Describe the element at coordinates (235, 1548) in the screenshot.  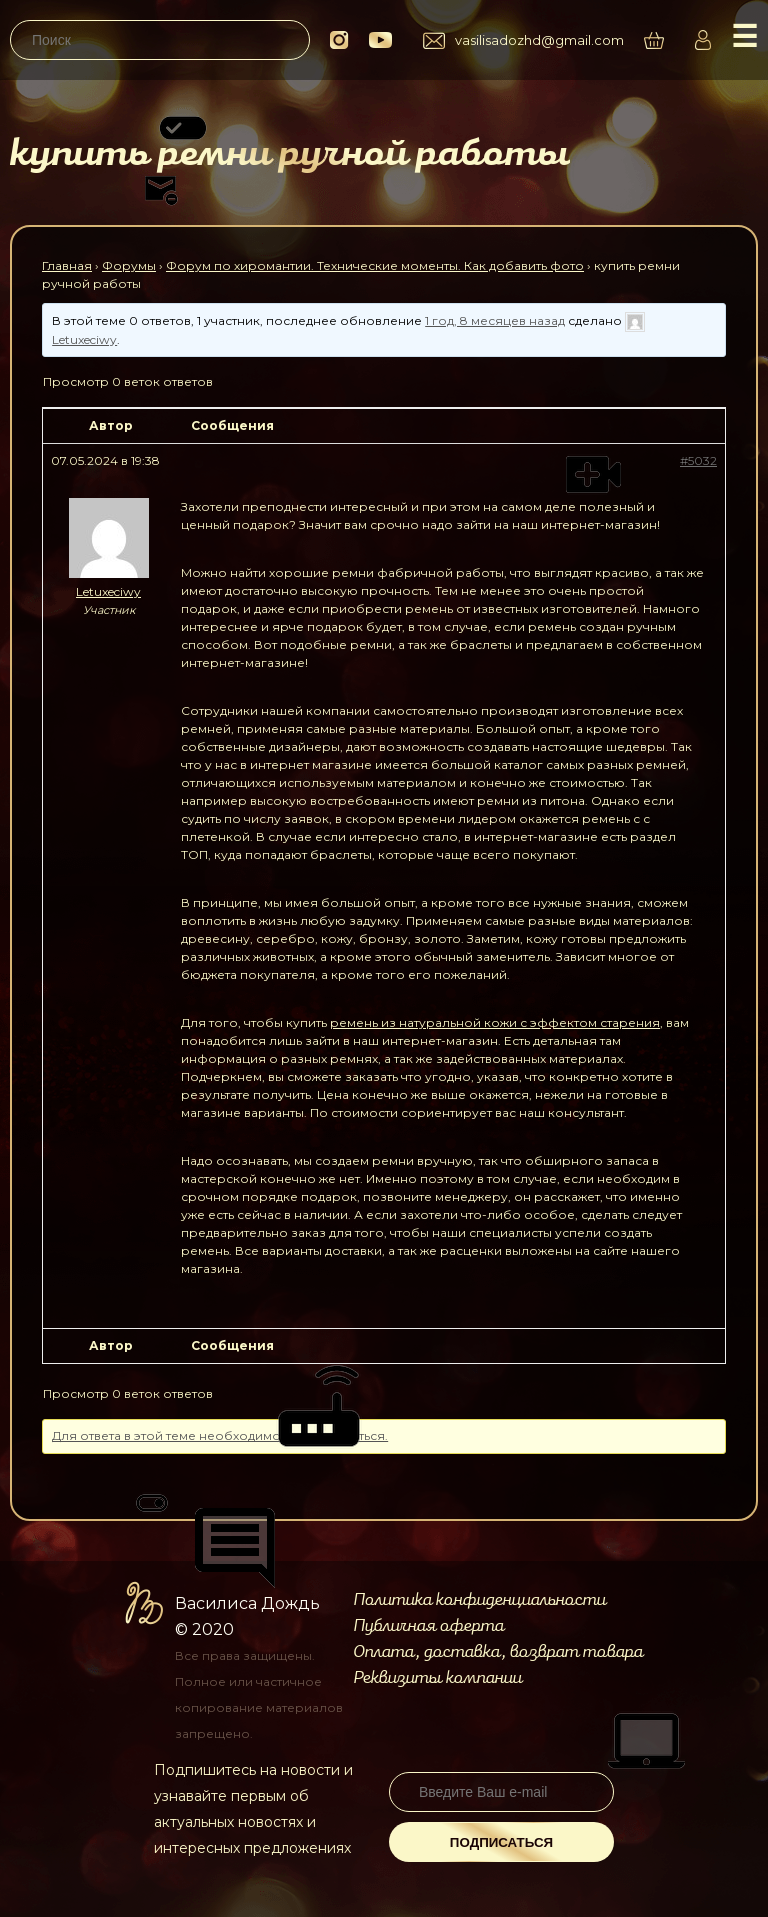
I see `open comments section` at that location.